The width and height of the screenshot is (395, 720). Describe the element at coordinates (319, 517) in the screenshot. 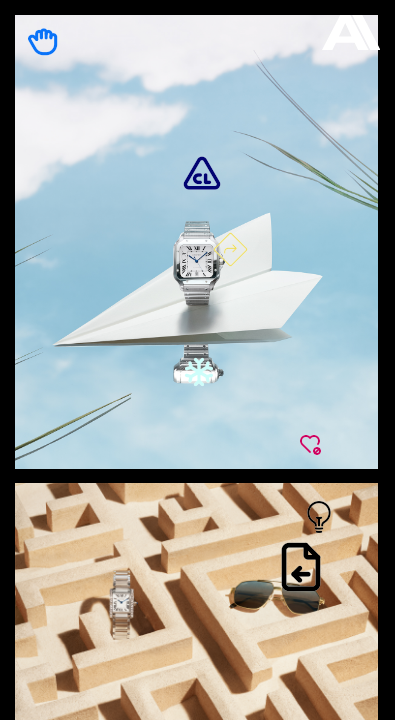

I see `view tips or suggestions` at that location.